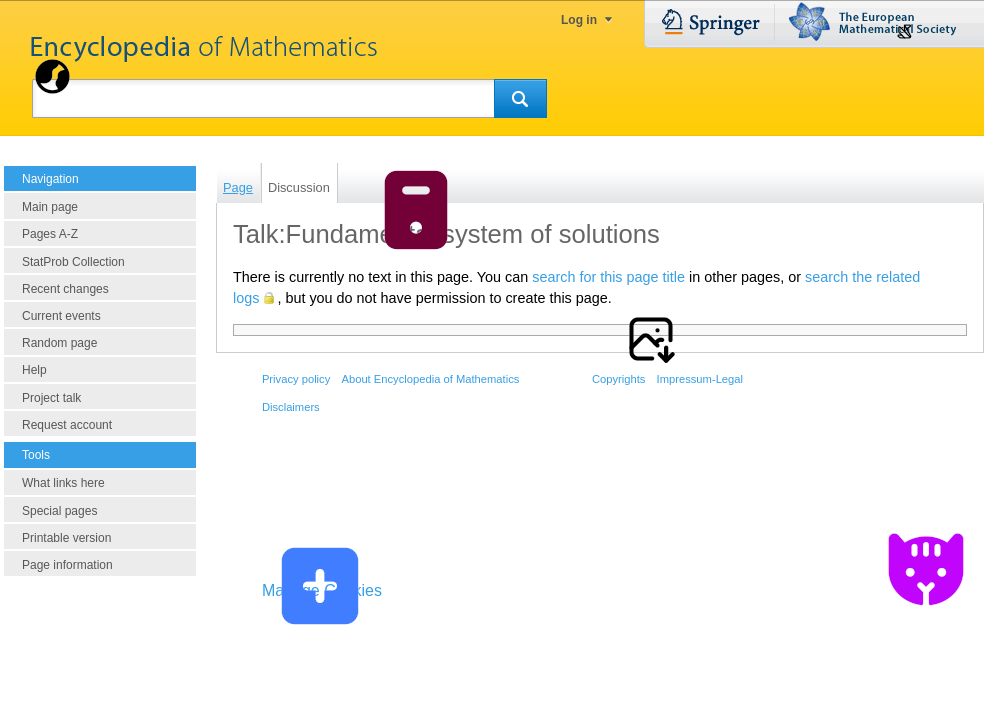 Image resolution: width=984 pixels, height=720 pixels. I want to click on access mobile device settings, so click(416, 210).